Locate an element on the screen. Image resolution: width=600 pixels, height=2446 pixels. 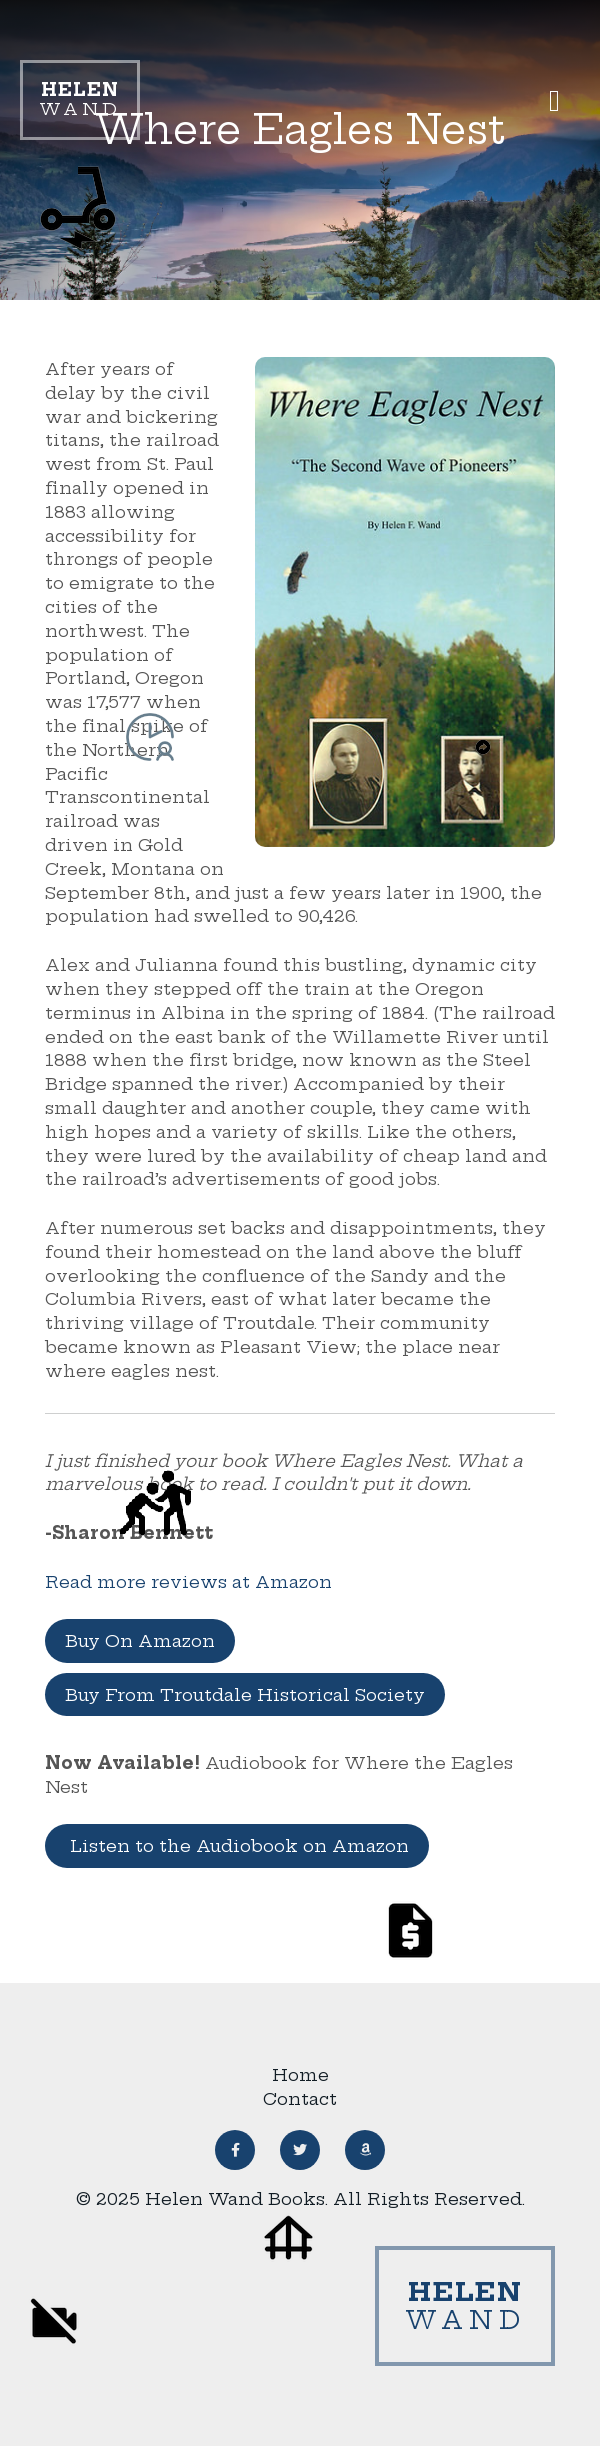
view property foundation details is located at coordinates (288, 2238).